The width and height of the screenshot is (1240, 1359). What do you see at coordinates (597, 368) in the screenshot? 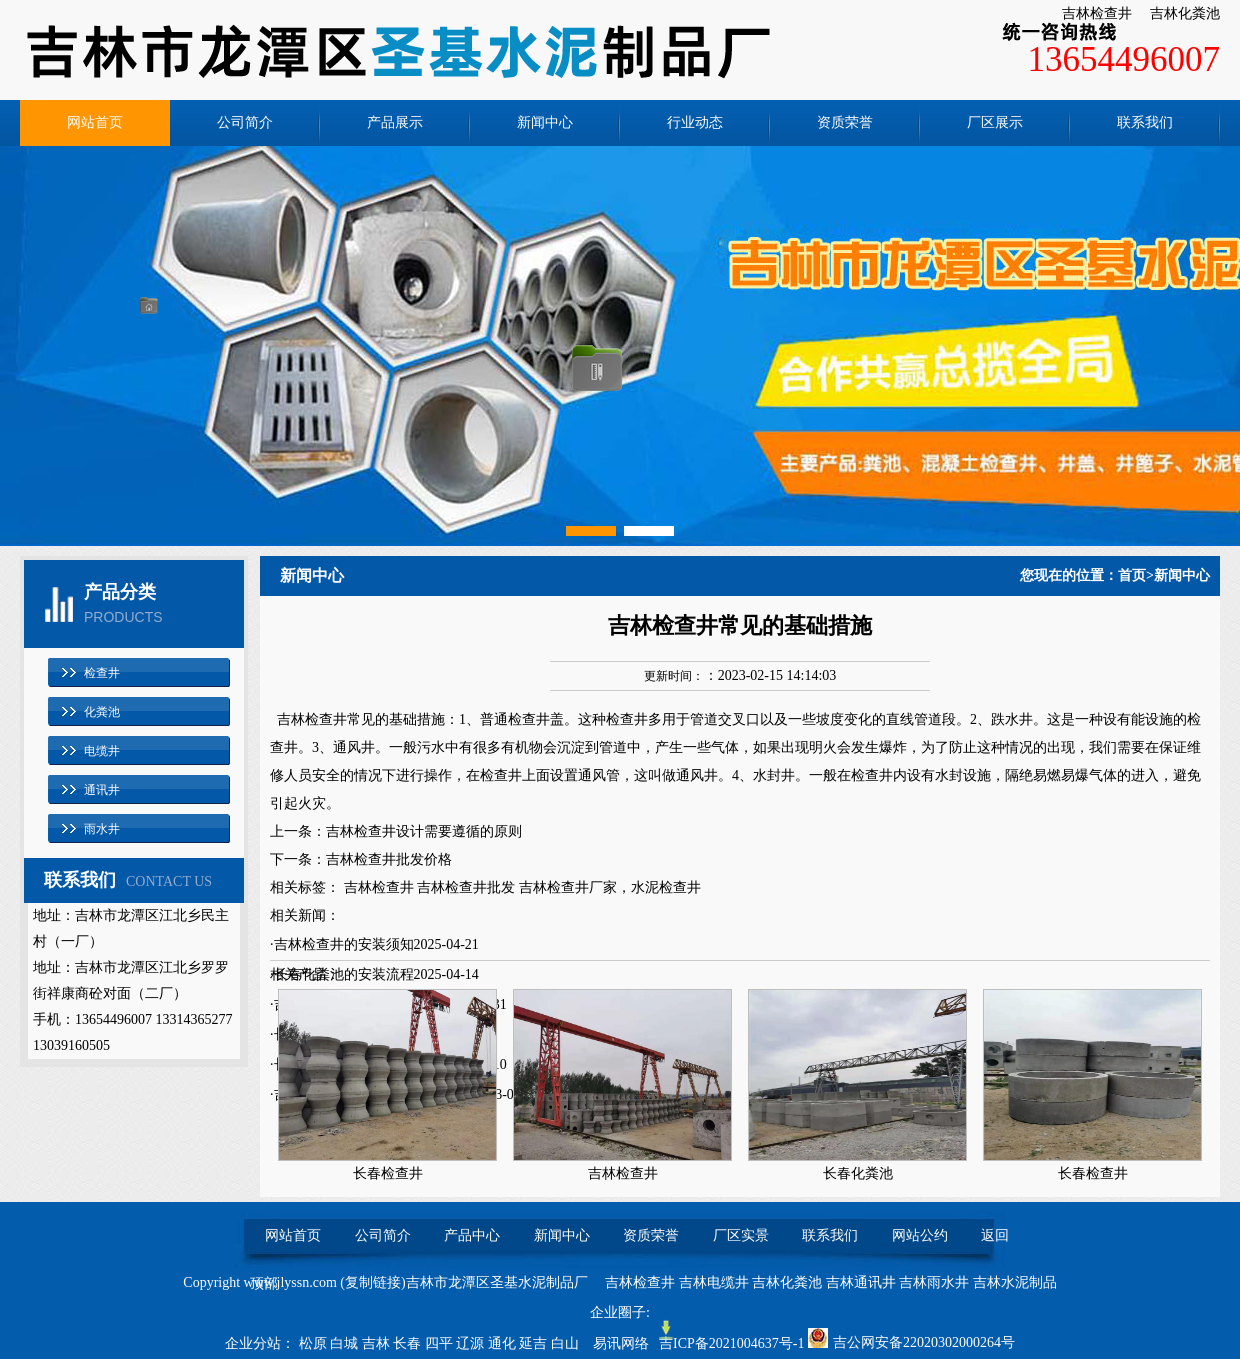
I see `access your templates folder` at bounding box center [597, 368].